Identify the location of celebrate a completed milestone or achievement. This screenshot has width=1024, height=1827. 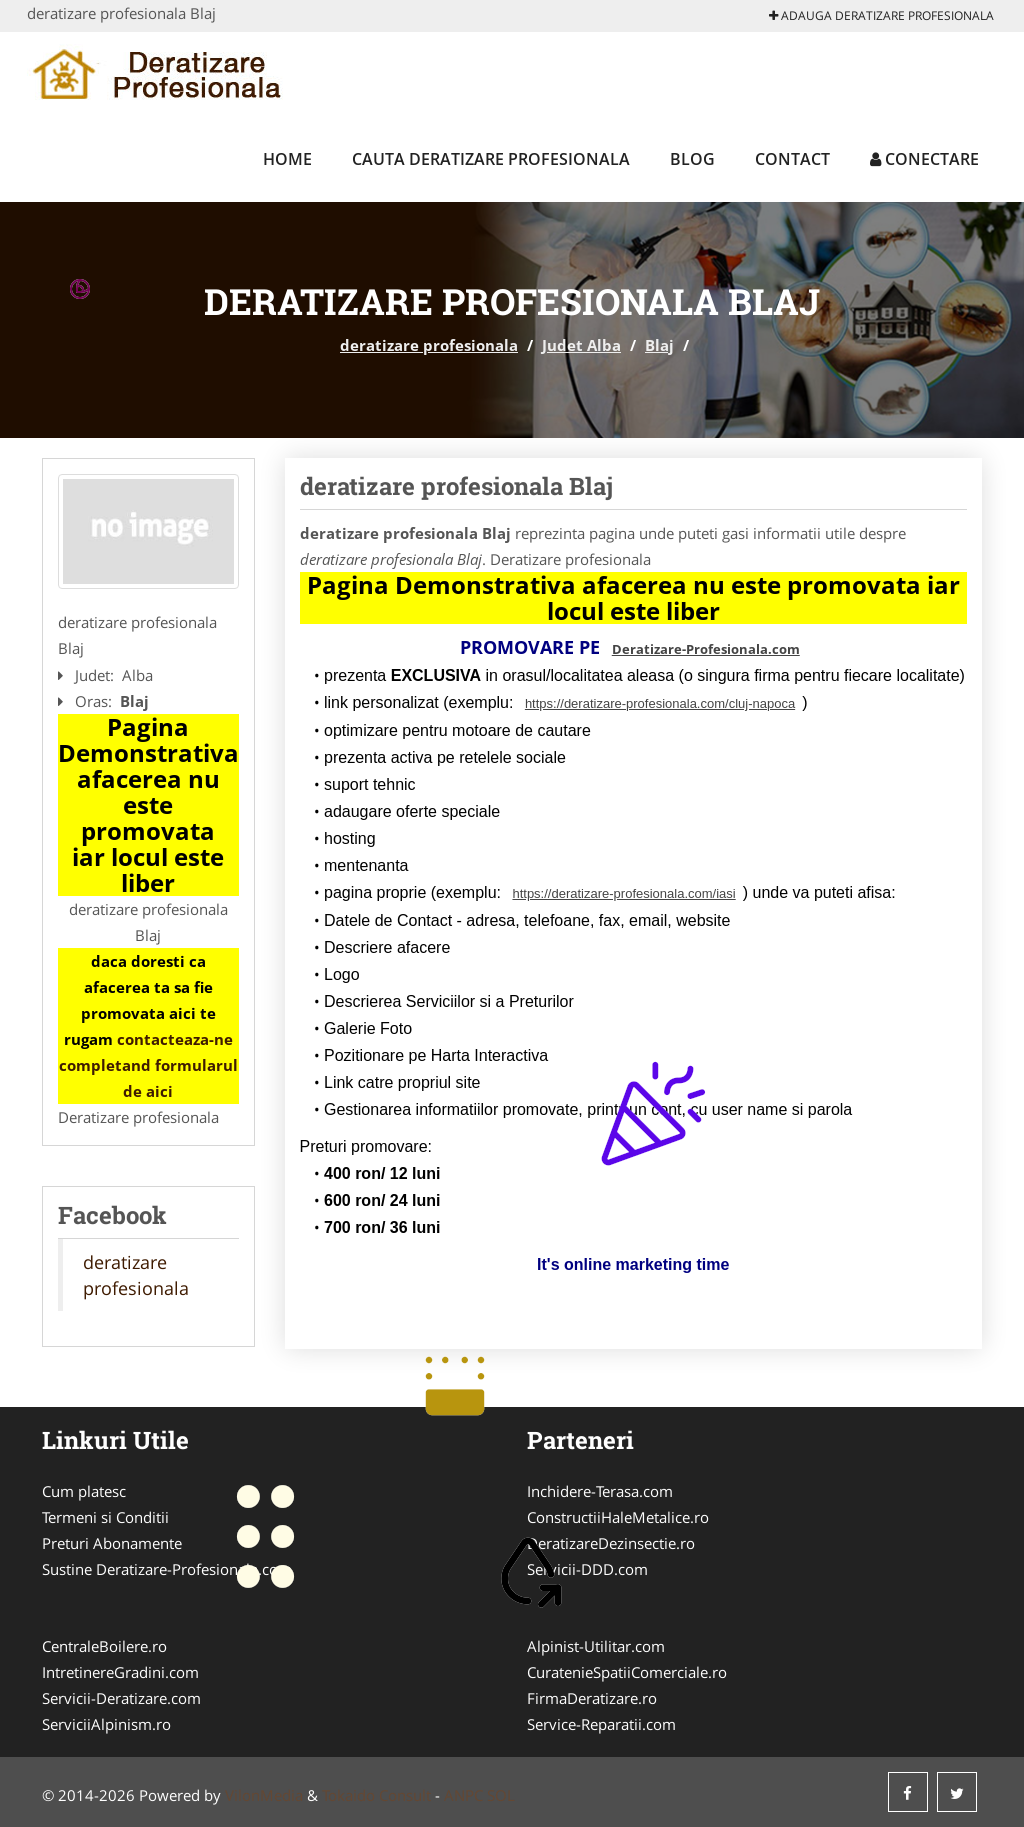
(647, 1119).